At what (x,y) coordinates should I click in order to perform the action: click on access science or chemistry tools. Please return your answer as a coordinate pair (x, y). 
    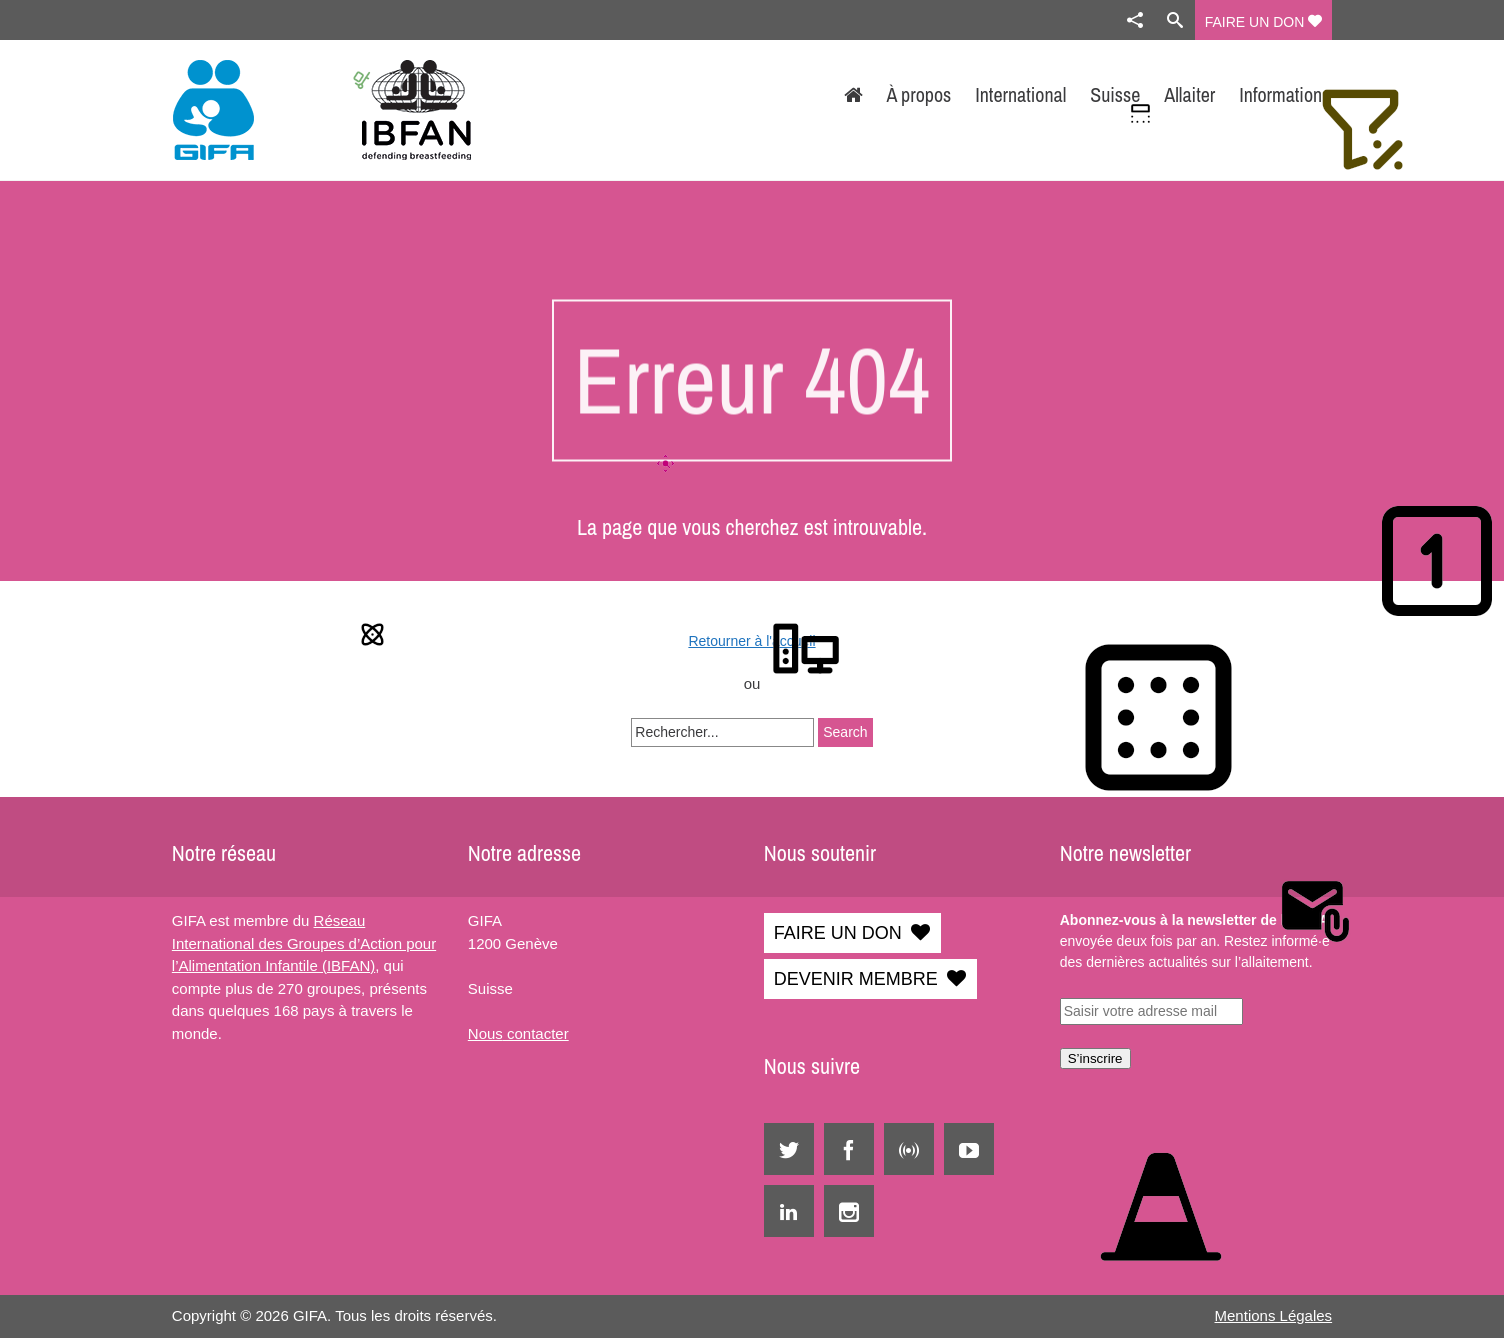
    Looking at the image, I should click on (372, 634).